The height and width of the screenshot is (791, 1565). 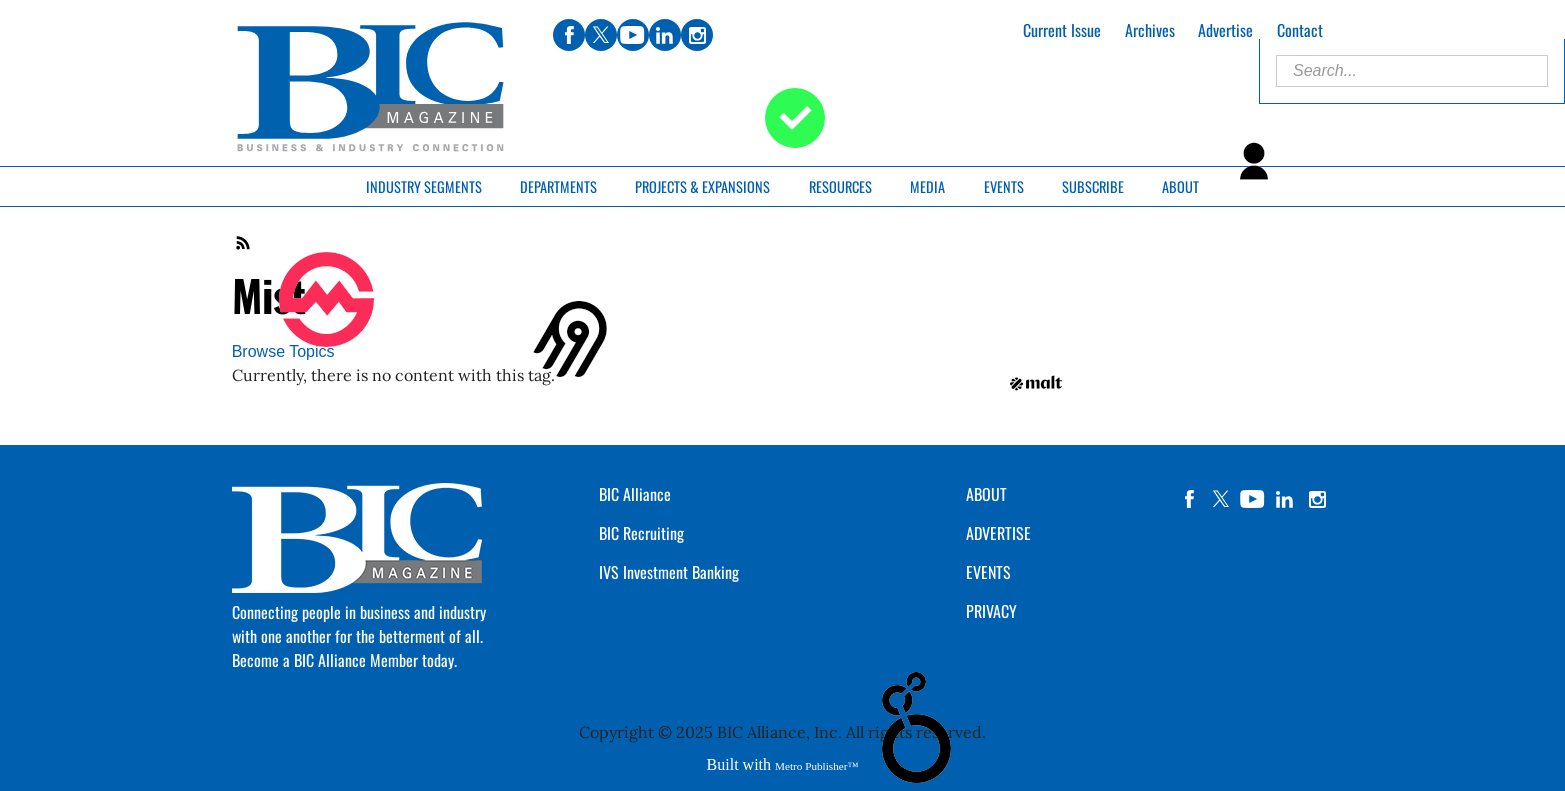 I want to click on view your profile, so click(x=1254, y=162).